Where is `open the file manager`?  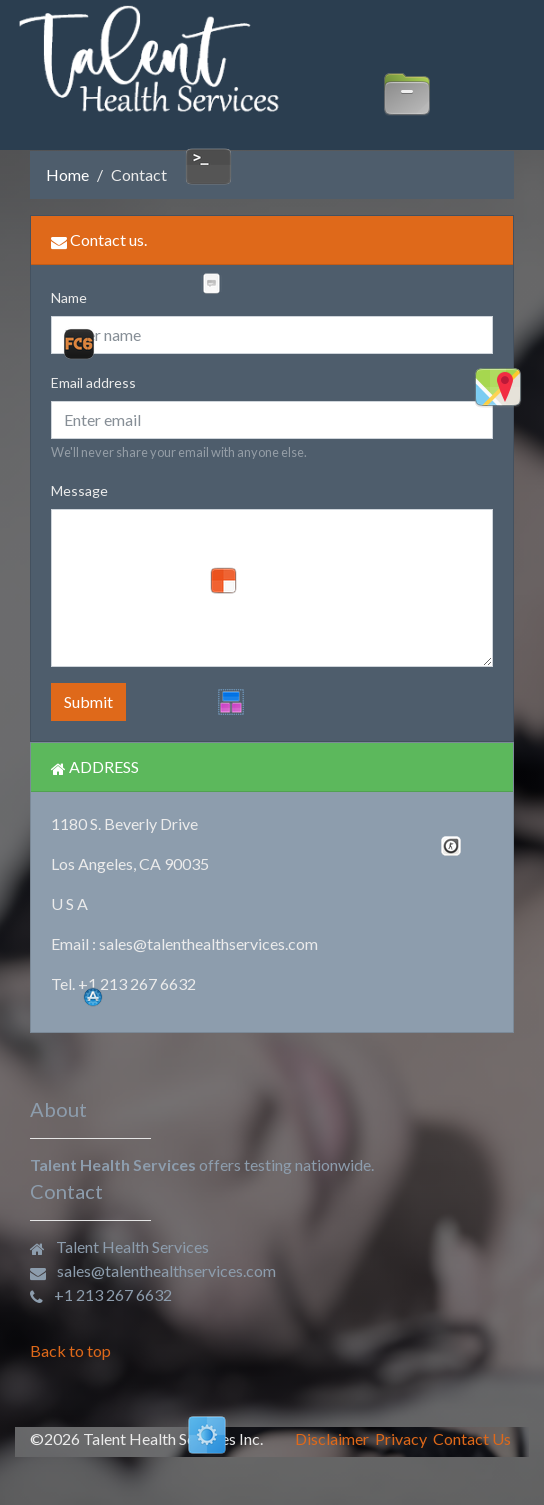 open the file manager is located at coordinates (407, 94).